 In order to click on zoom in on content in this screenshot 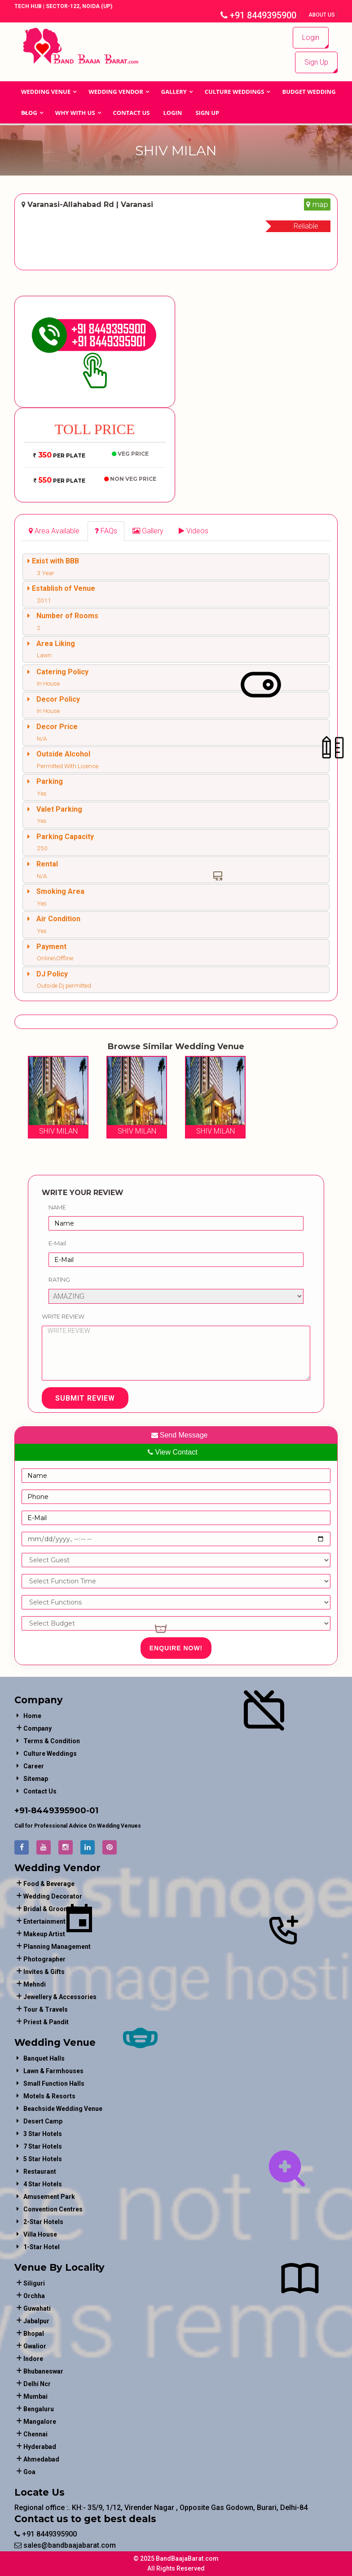, I will do `click(287, 2168)`.